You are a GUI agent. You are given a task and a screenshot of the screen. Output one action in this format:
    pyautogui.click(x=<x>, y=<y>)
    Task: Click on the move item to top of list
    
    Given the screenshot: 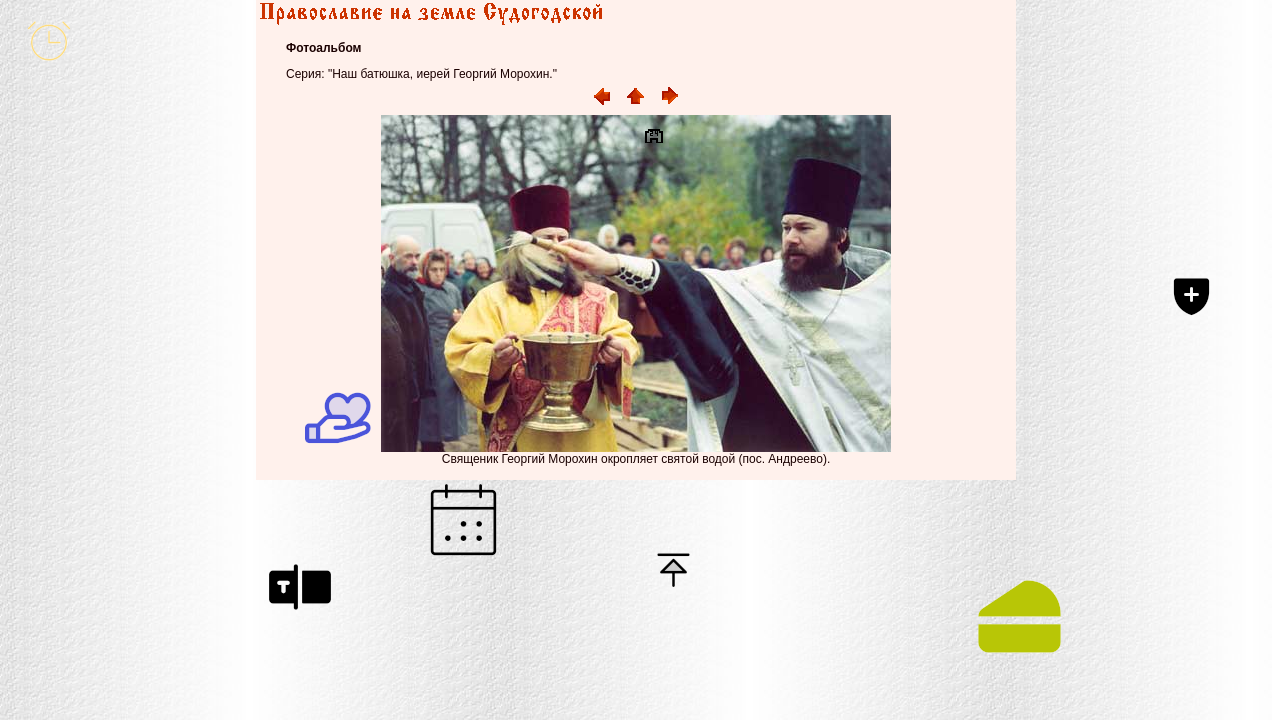 What is the action you would take?
    pyautogui.click(x=673, y=569)
    